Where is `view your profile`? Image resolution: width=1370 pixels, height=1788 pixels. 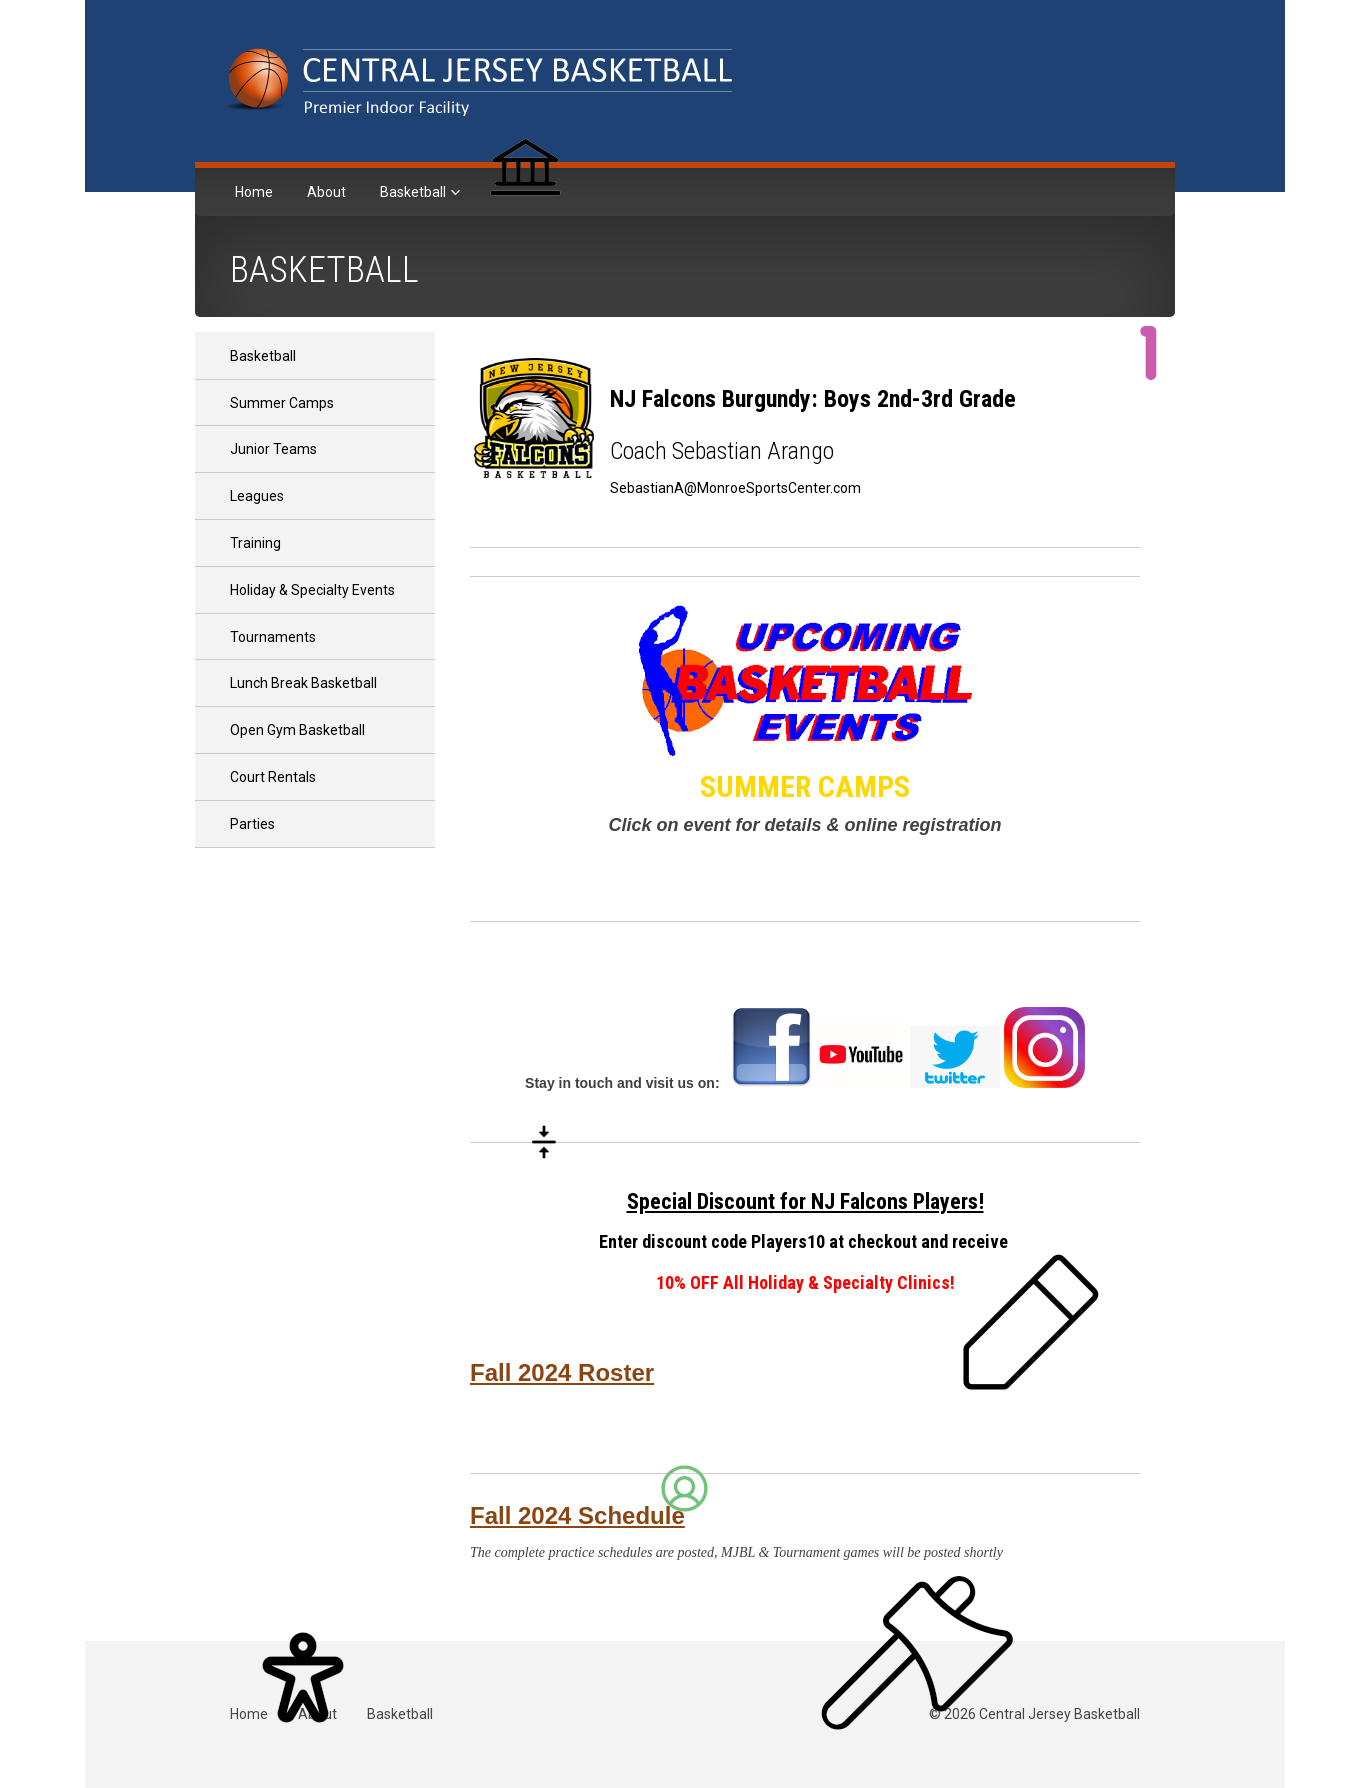
view your profile is located at coordinates (684, 1488).